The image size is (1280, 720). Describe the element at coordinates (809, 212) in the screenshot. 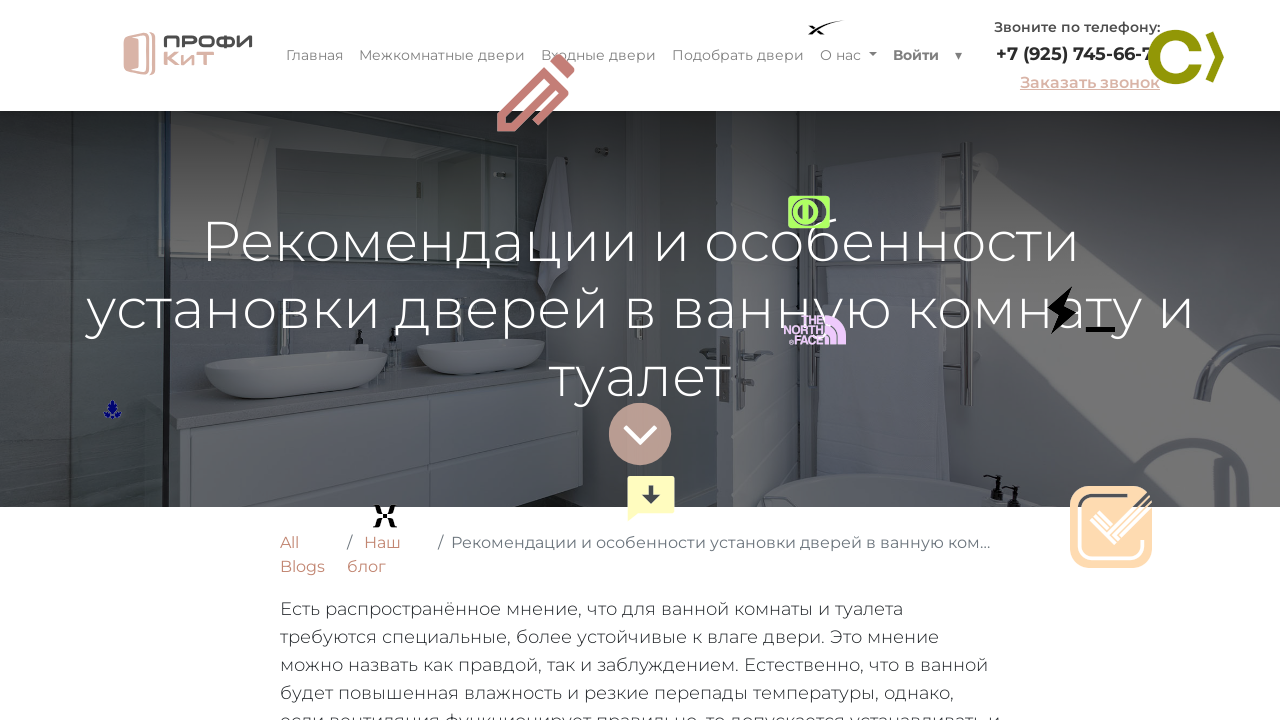

I see `pay with Diners Club credit card` at that location.